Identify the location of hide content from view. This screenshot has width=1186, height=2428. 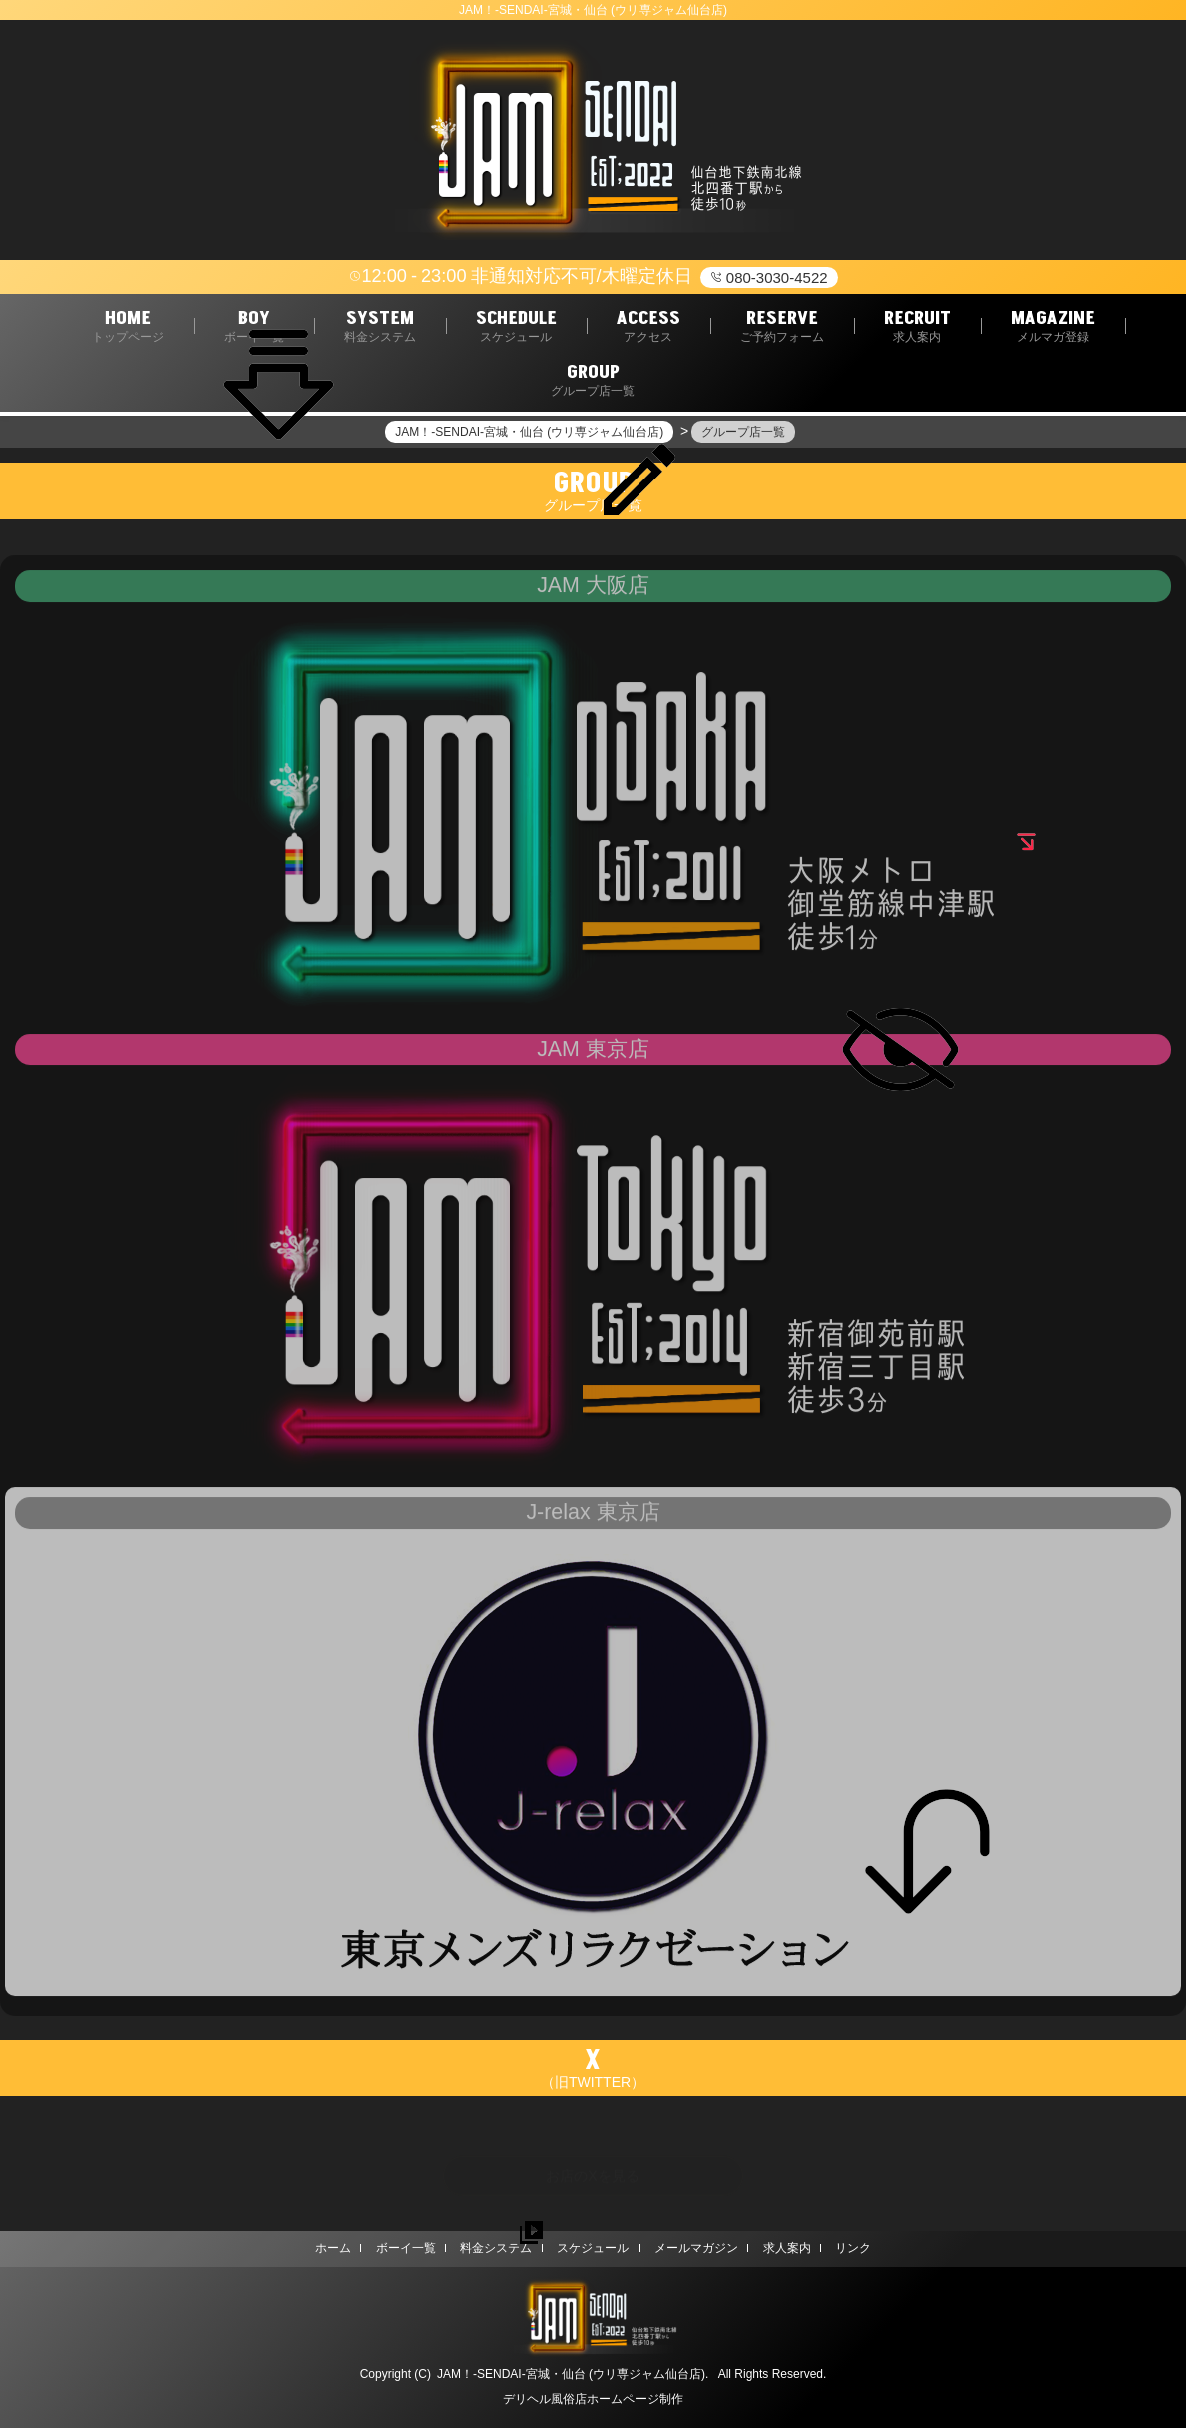
(900, 1049).